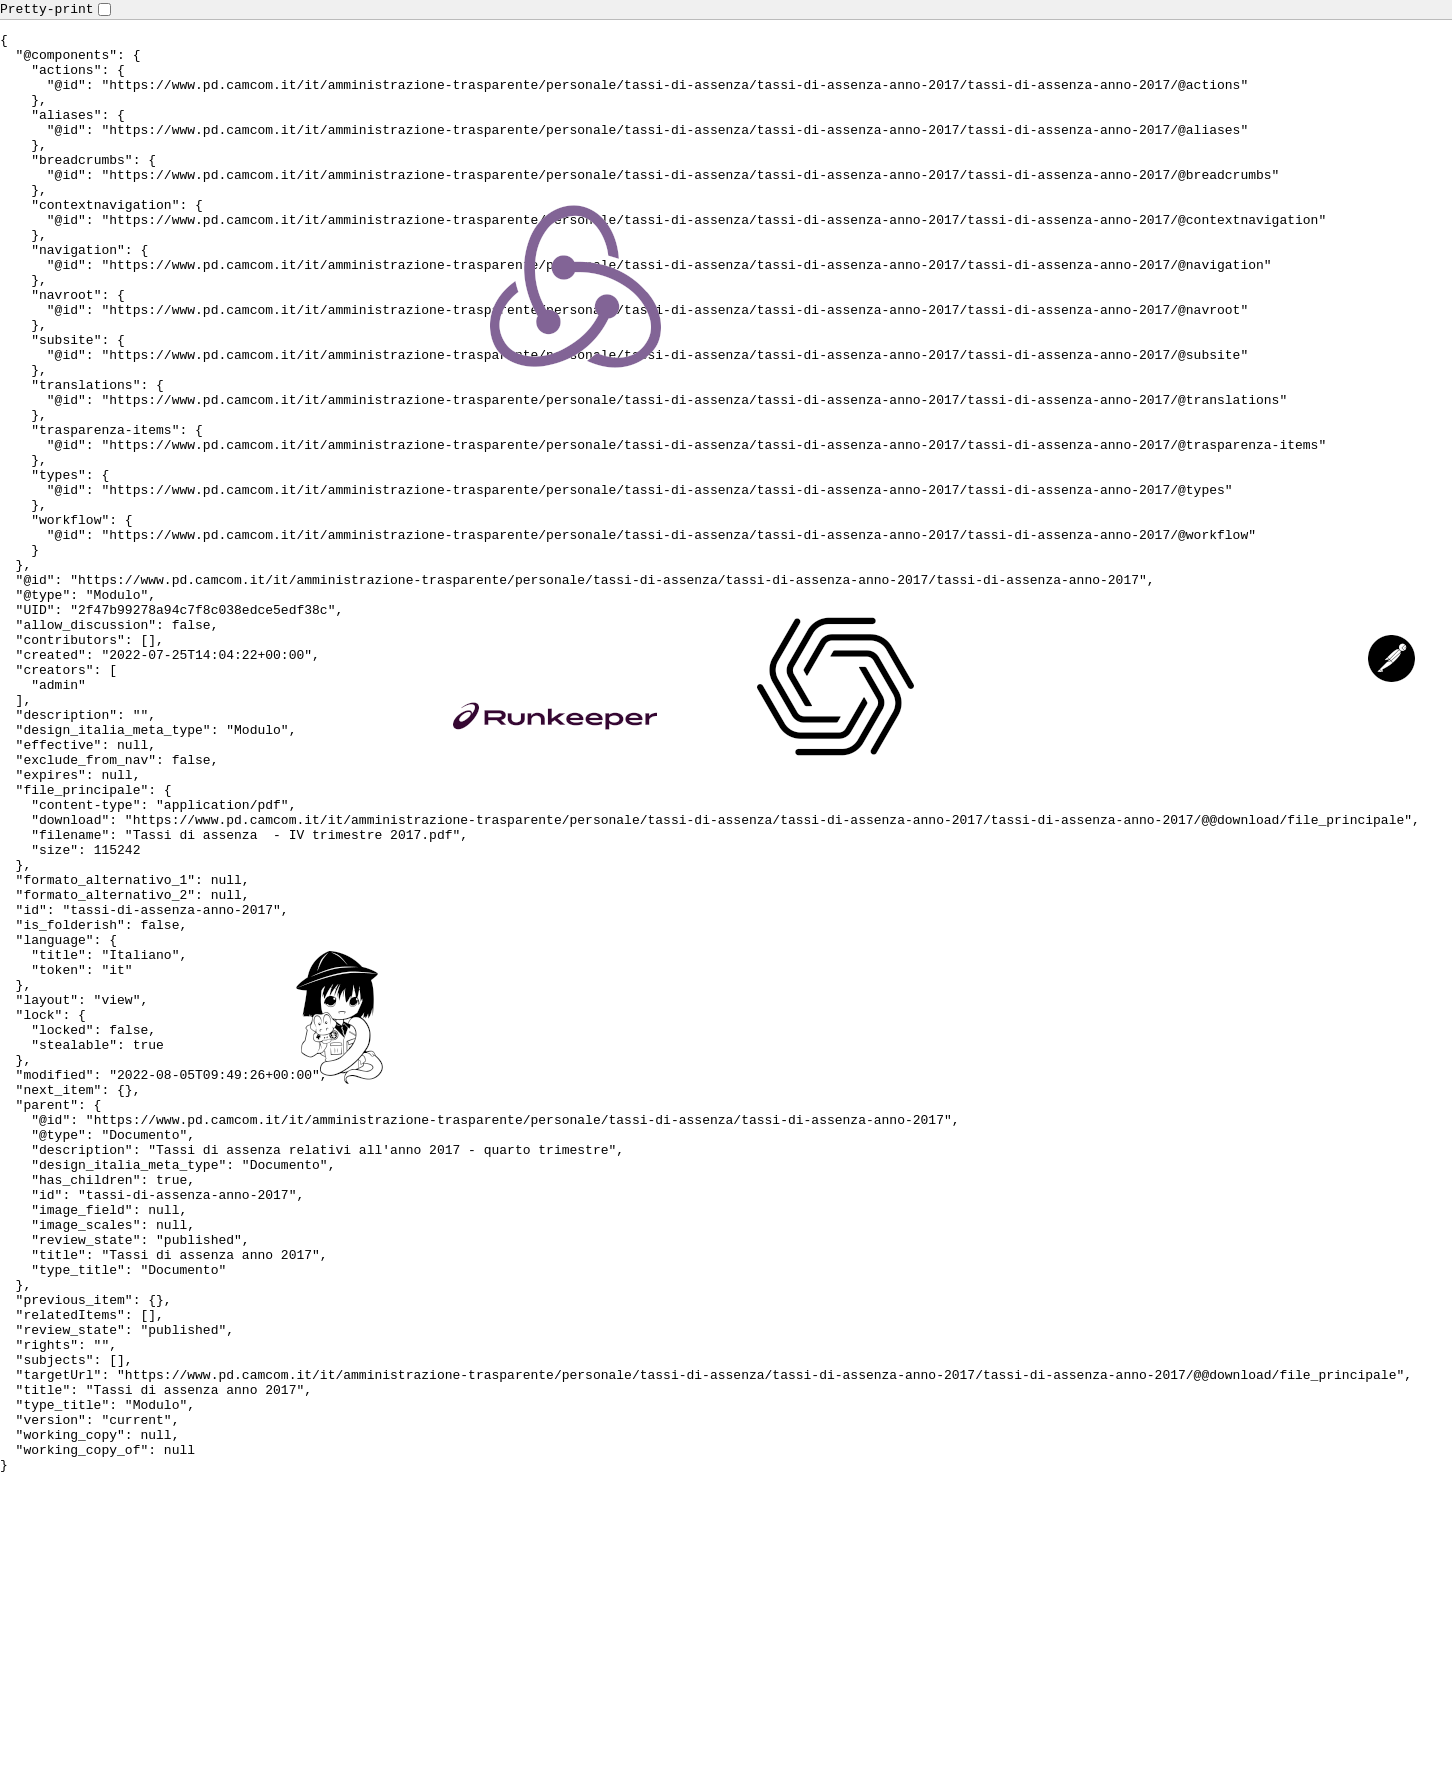 The height and width of the screenshot is (1774, 1452). What do you see at coordinates (555, 716) in the screenshot?
I see `open the Runkeeper fitness tracking app` at bounding box center [555, 716].